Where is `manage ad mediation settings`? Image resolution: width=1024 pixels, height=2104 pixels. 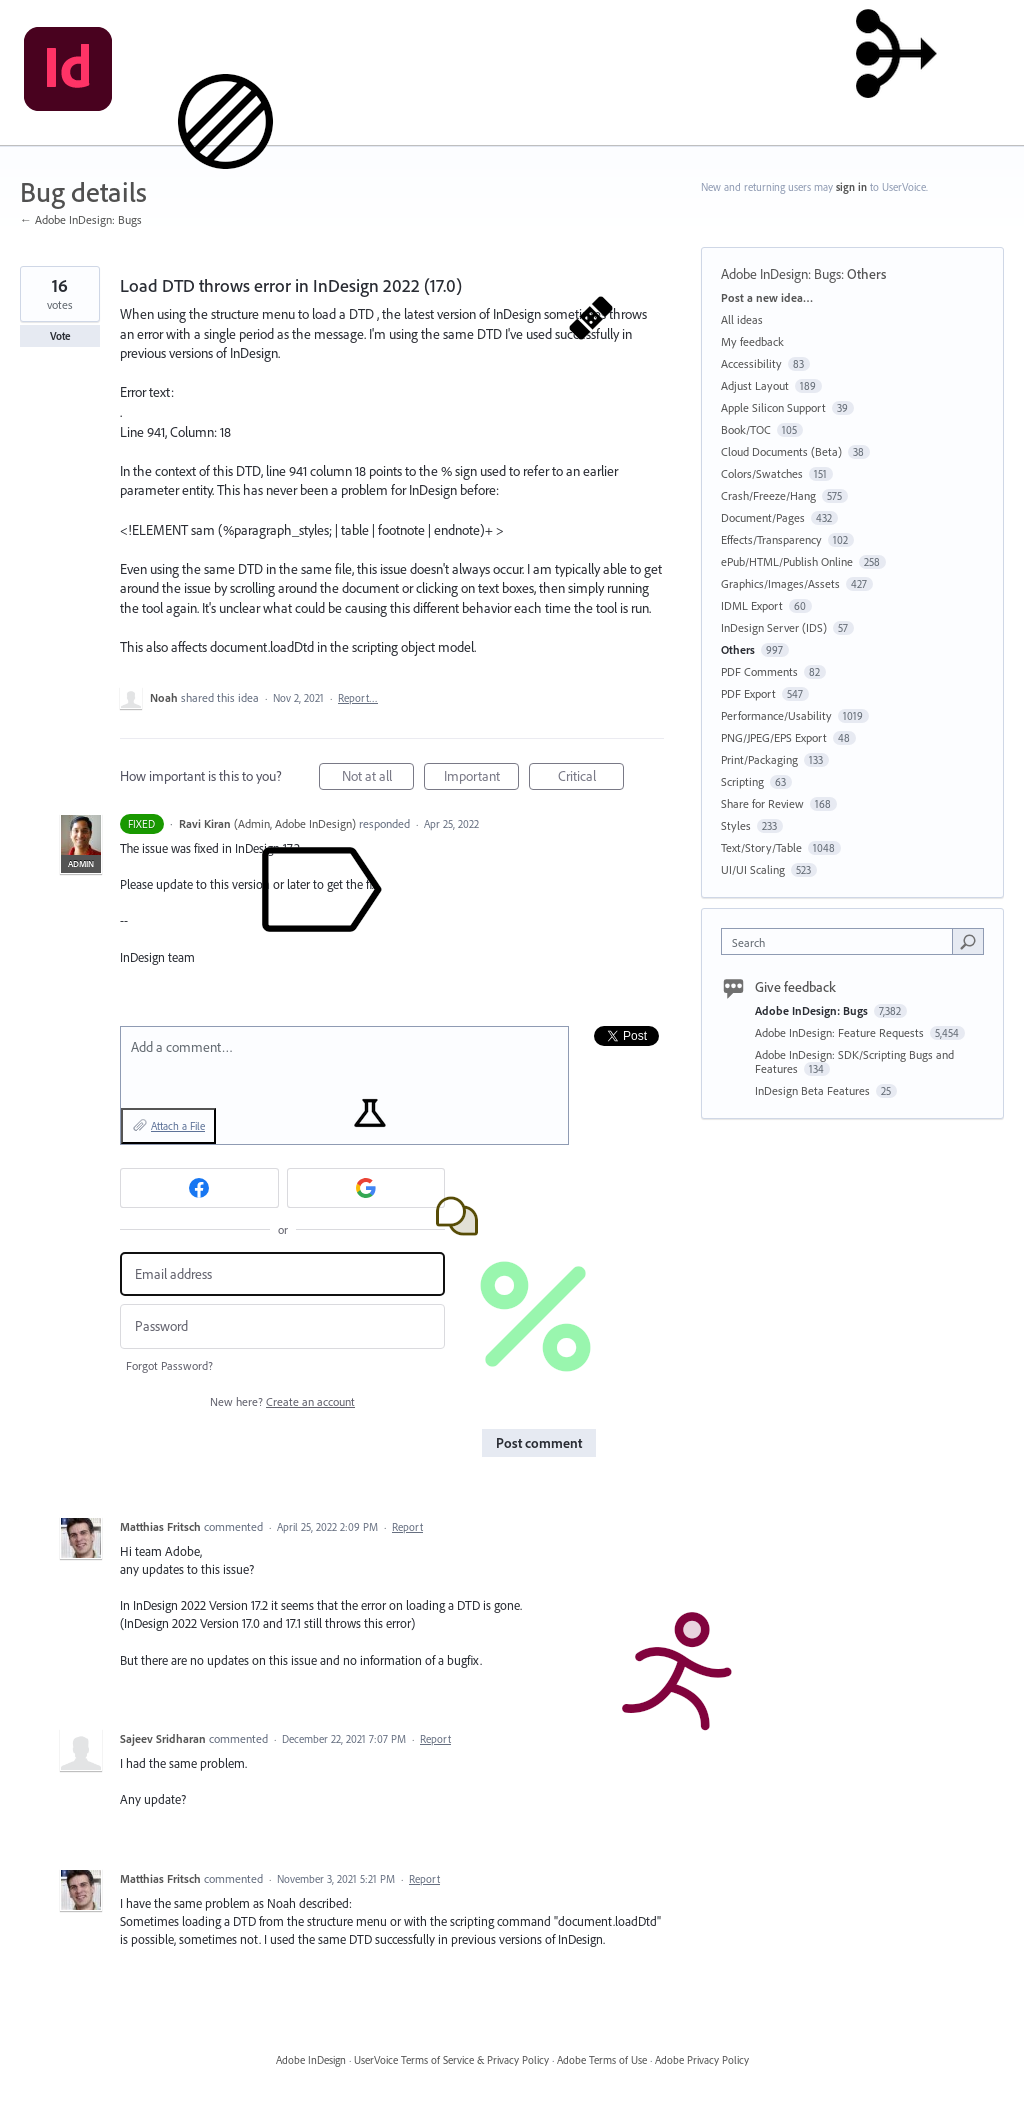 manage ad mediation settings is located at coordinates (896, 53).